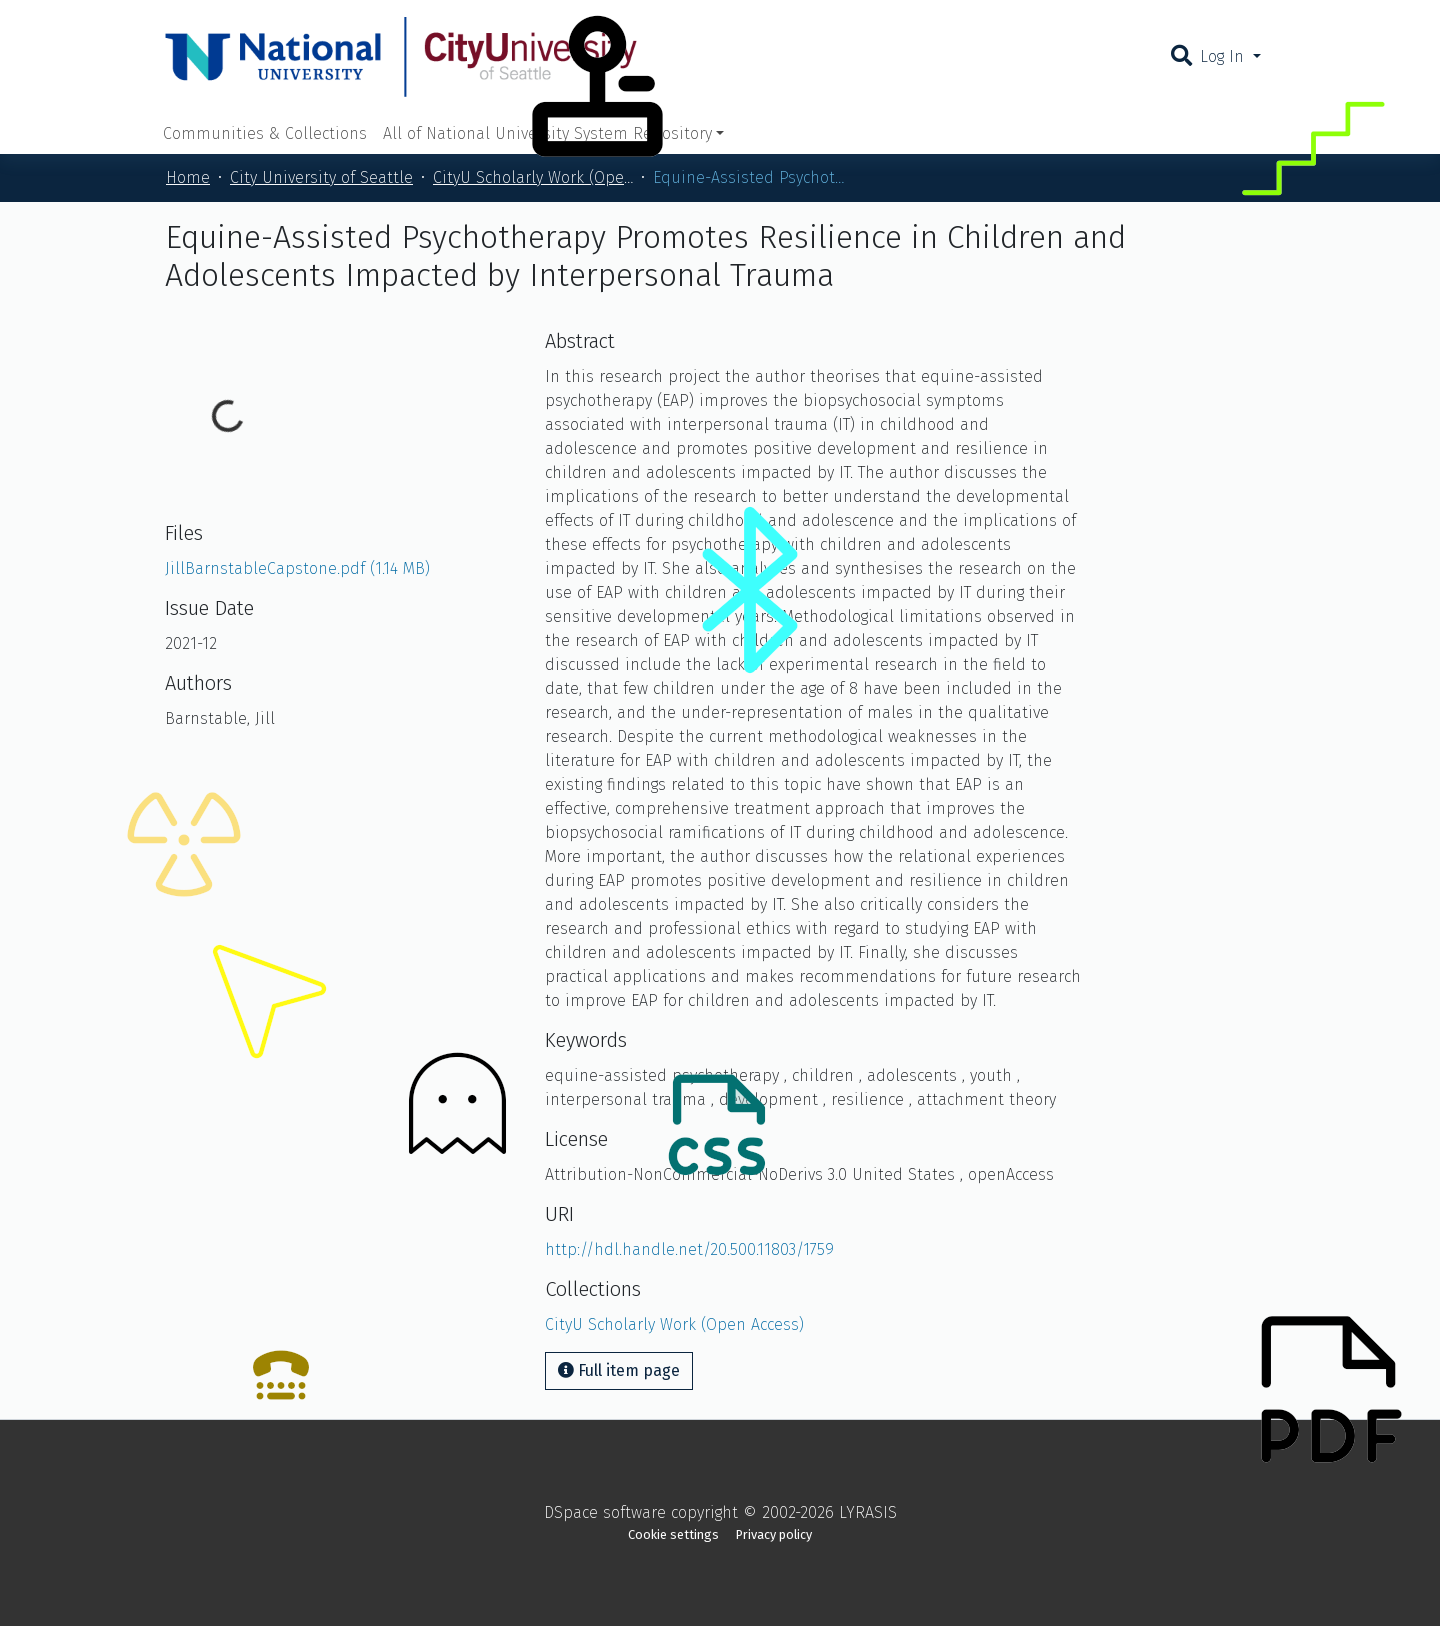 The height and width of the screenshot is (1626, 1440). I want to click on access TTY or text telephone services, so click(281, 1375).